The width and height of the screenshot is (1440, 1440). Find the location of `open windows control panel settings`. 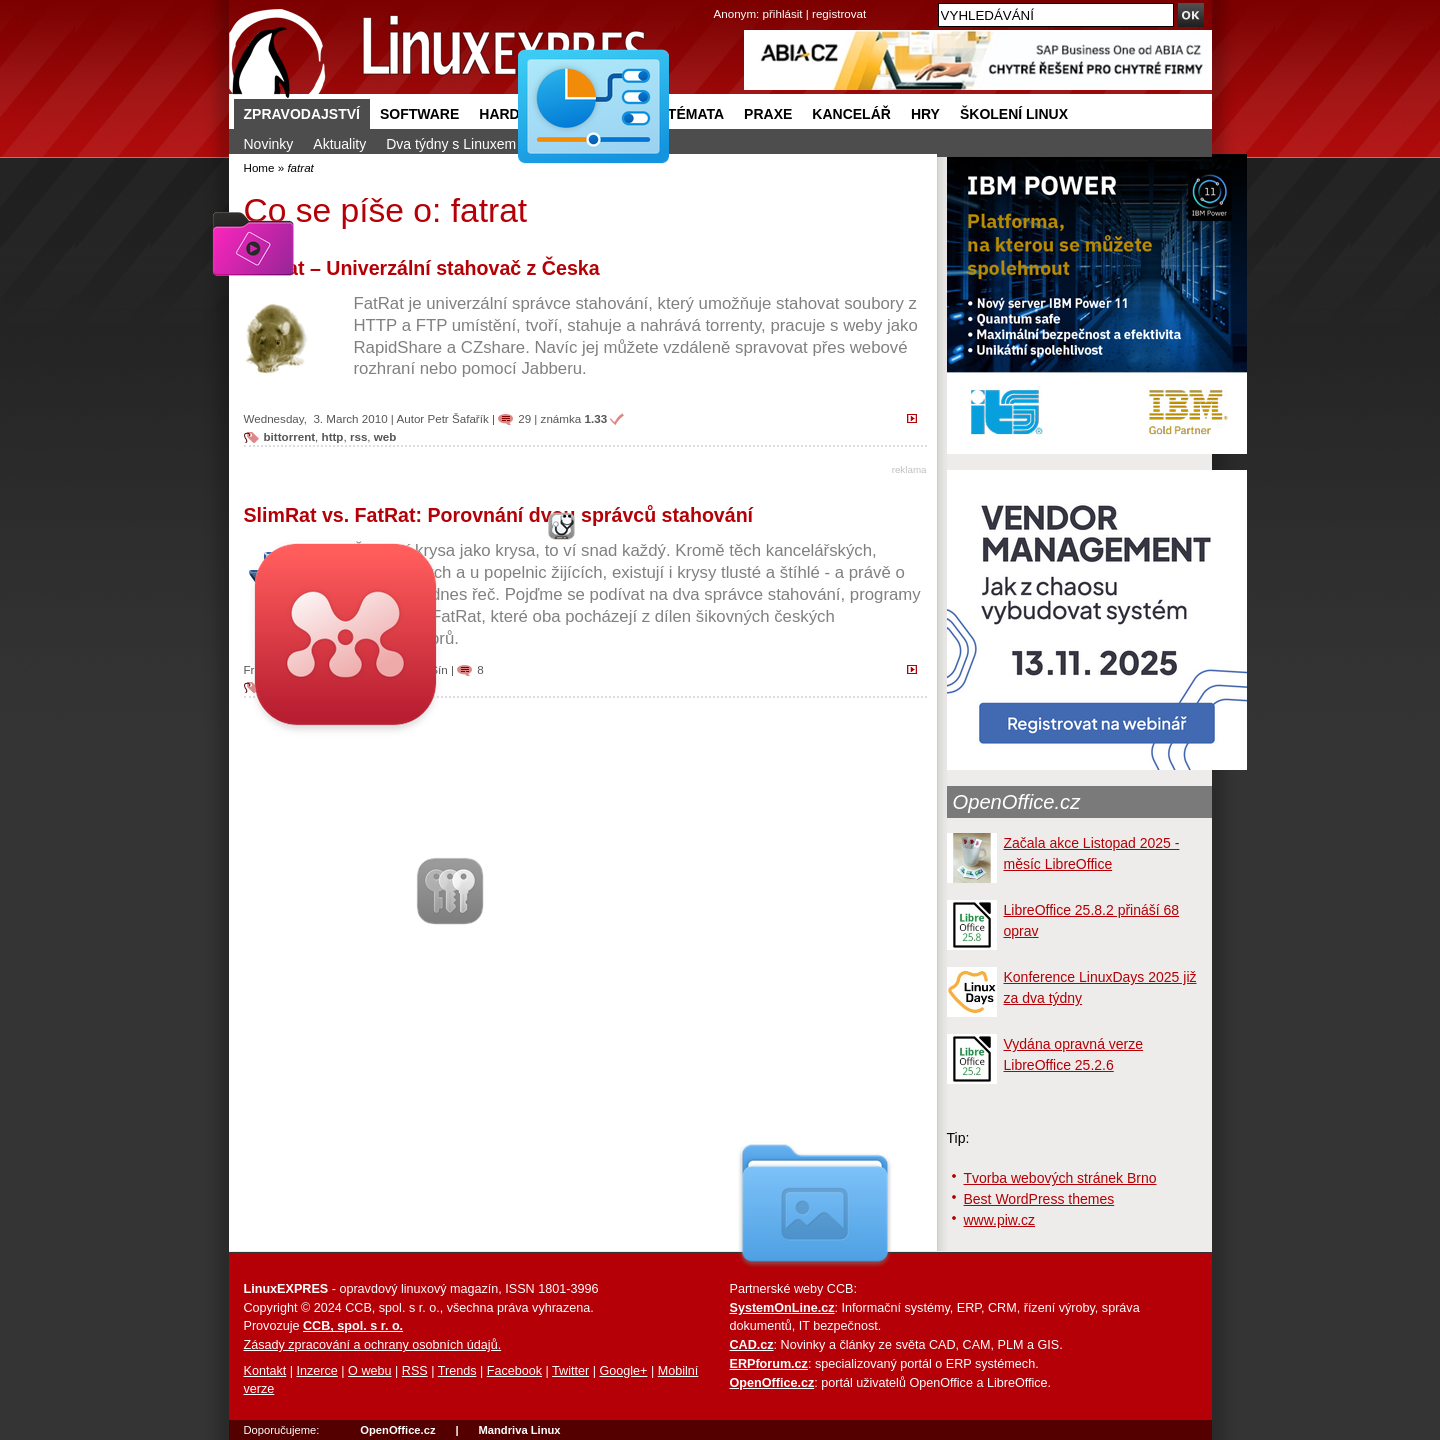

open windows control panel settings is located at coordinates (593, 106).